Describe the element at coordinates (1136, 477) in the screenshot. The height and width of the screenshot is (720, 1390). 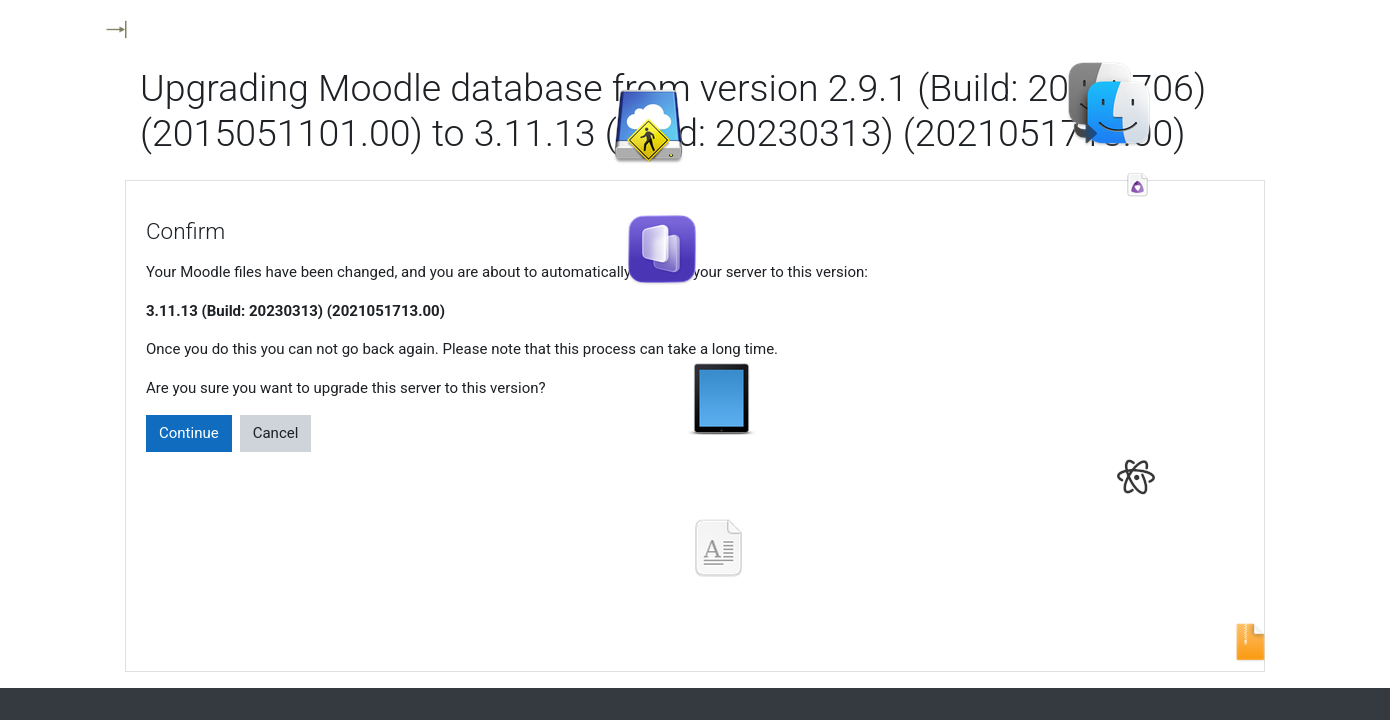
I see `open Atom text editor` at that location.